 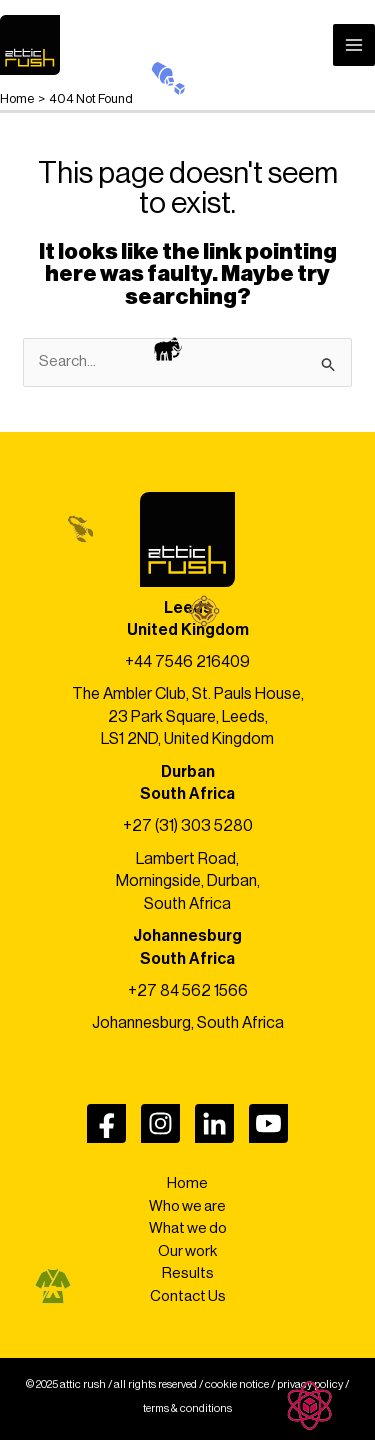 What do you see at coordinates (168, 78) in the screenshot?
I see `roll the dice or randomize outcome` at bounding box center [168, 78].